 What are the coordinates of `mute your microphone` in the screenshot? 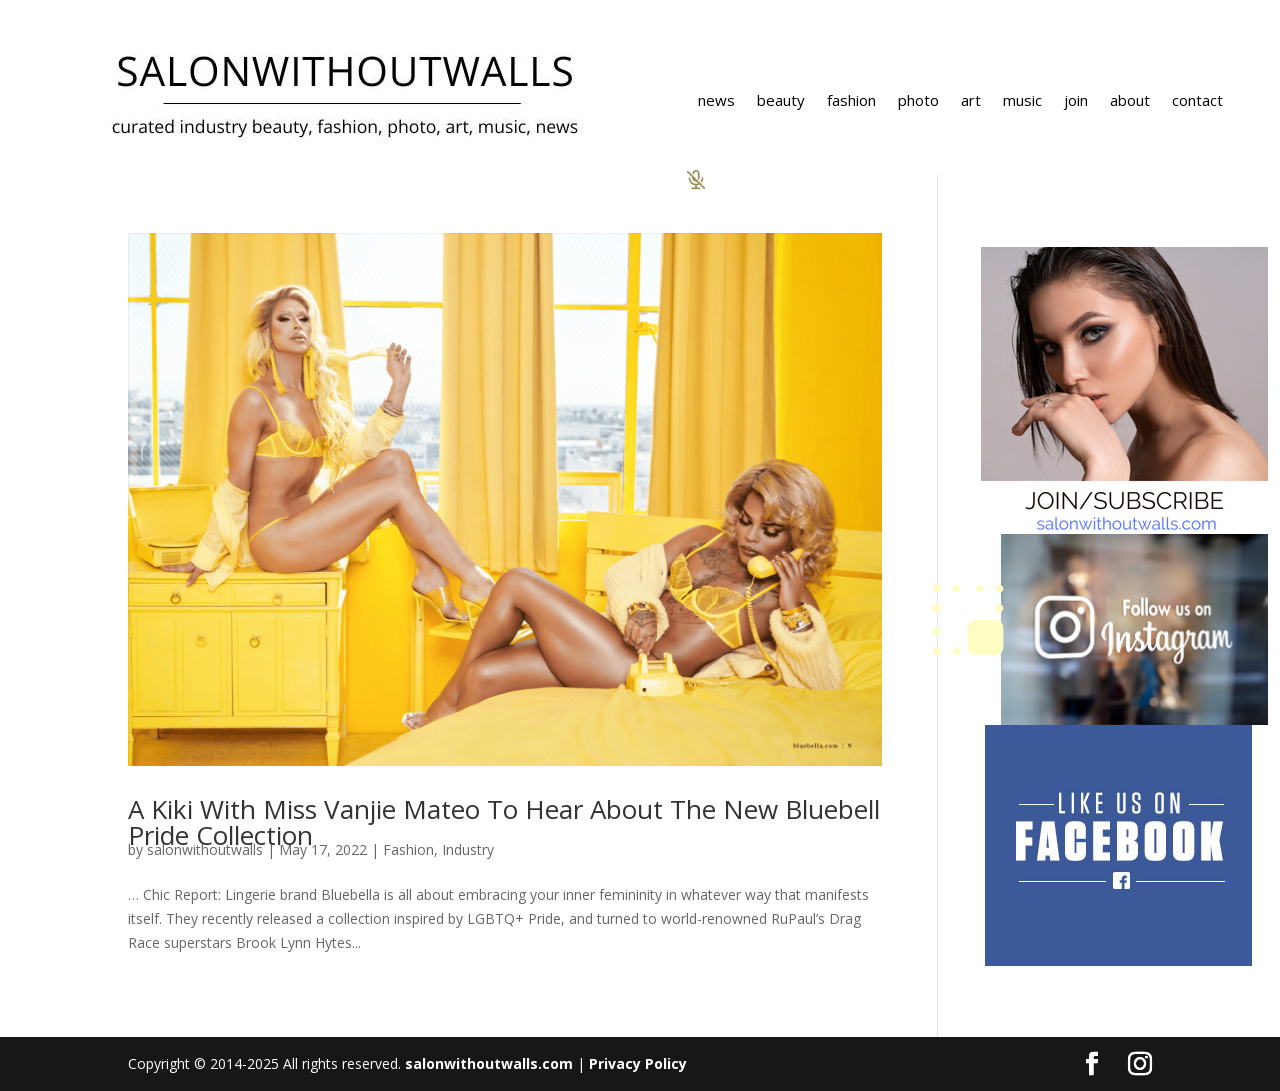 It's located at (696, 180).